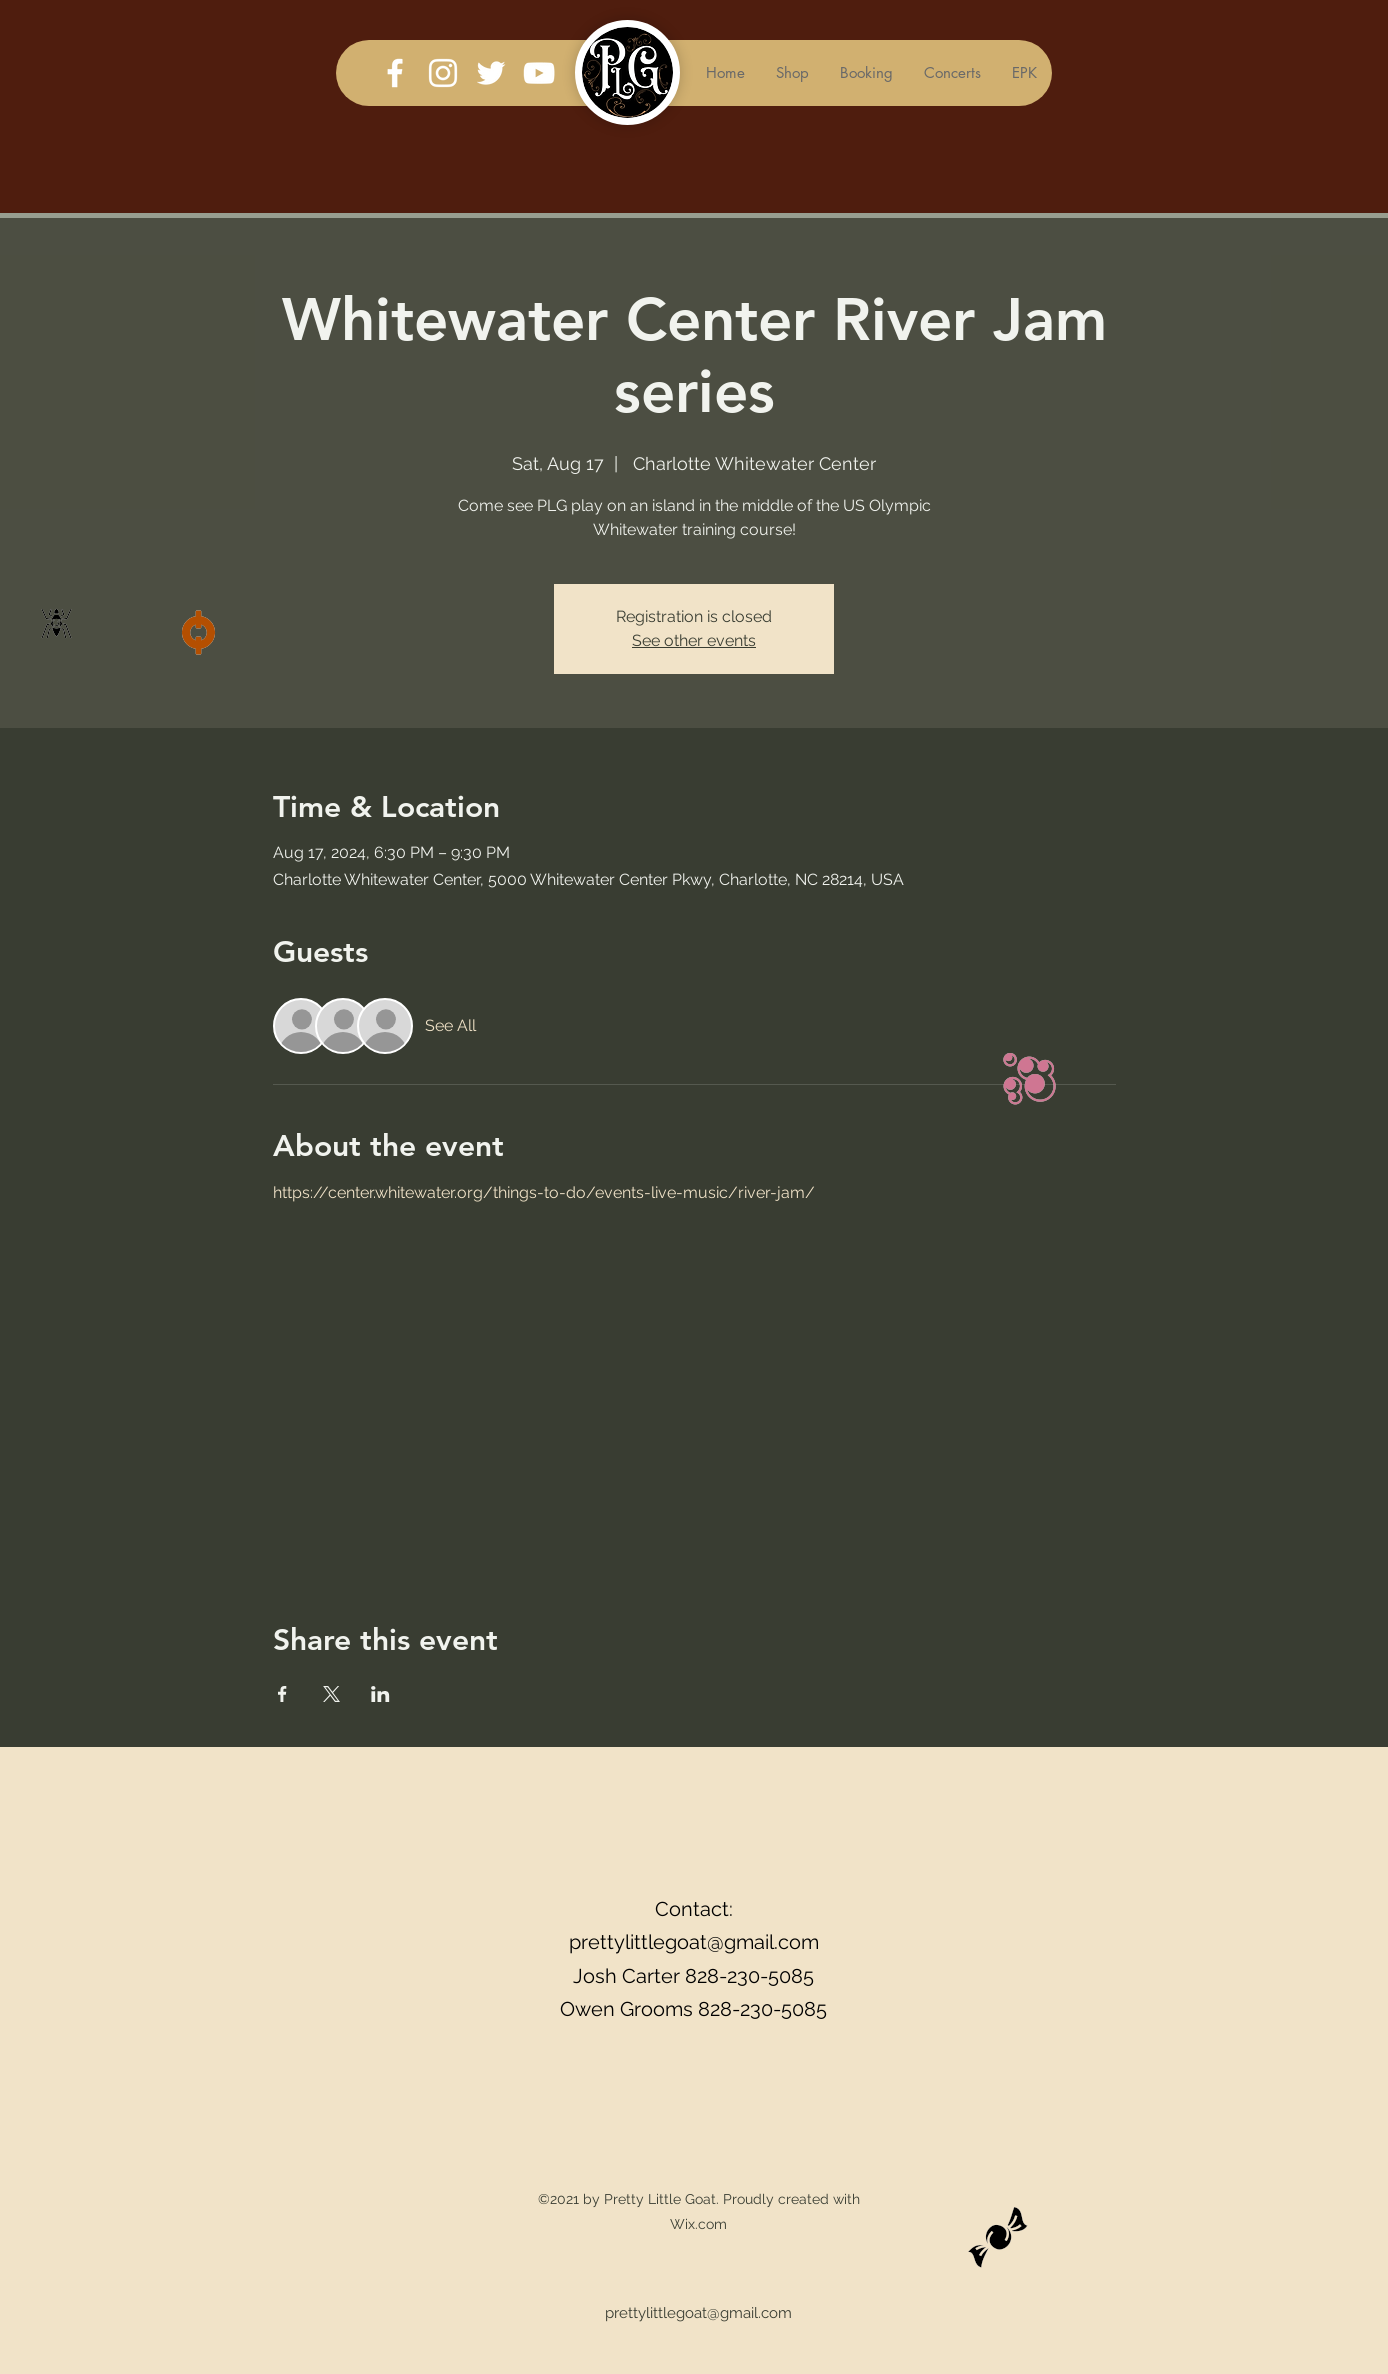 The height and width of the screenshot is (2374, 1388). I want to click on indicates a bubbling or processing animation, so click(1029, 1078).